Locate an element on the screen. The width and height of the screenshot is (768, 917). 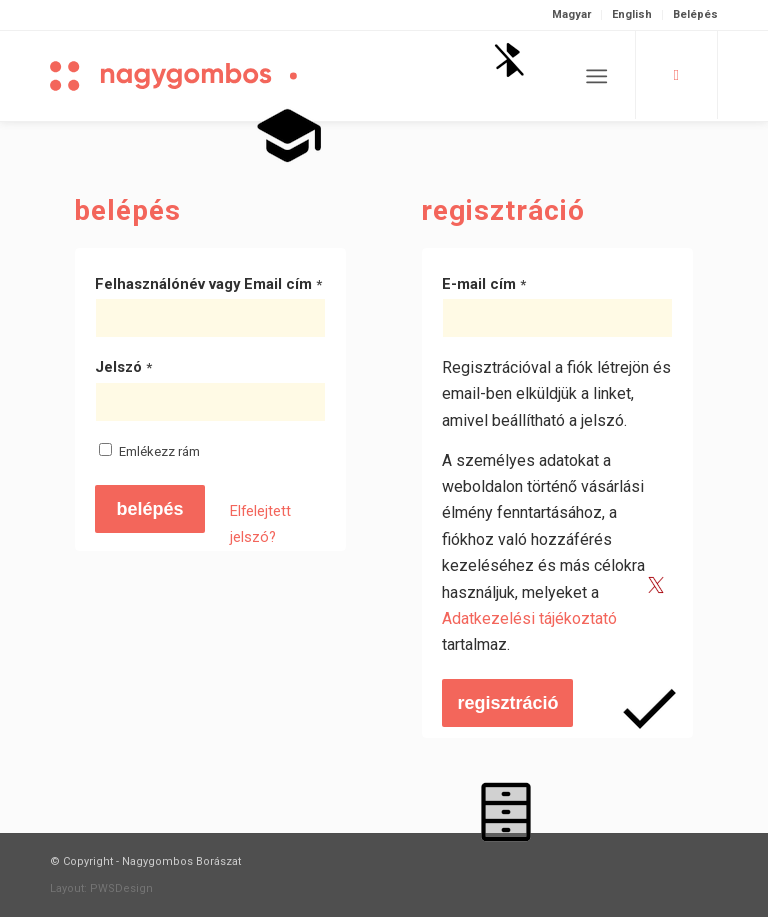
browse furniture or home decor items is located at coordinates (506, 812).